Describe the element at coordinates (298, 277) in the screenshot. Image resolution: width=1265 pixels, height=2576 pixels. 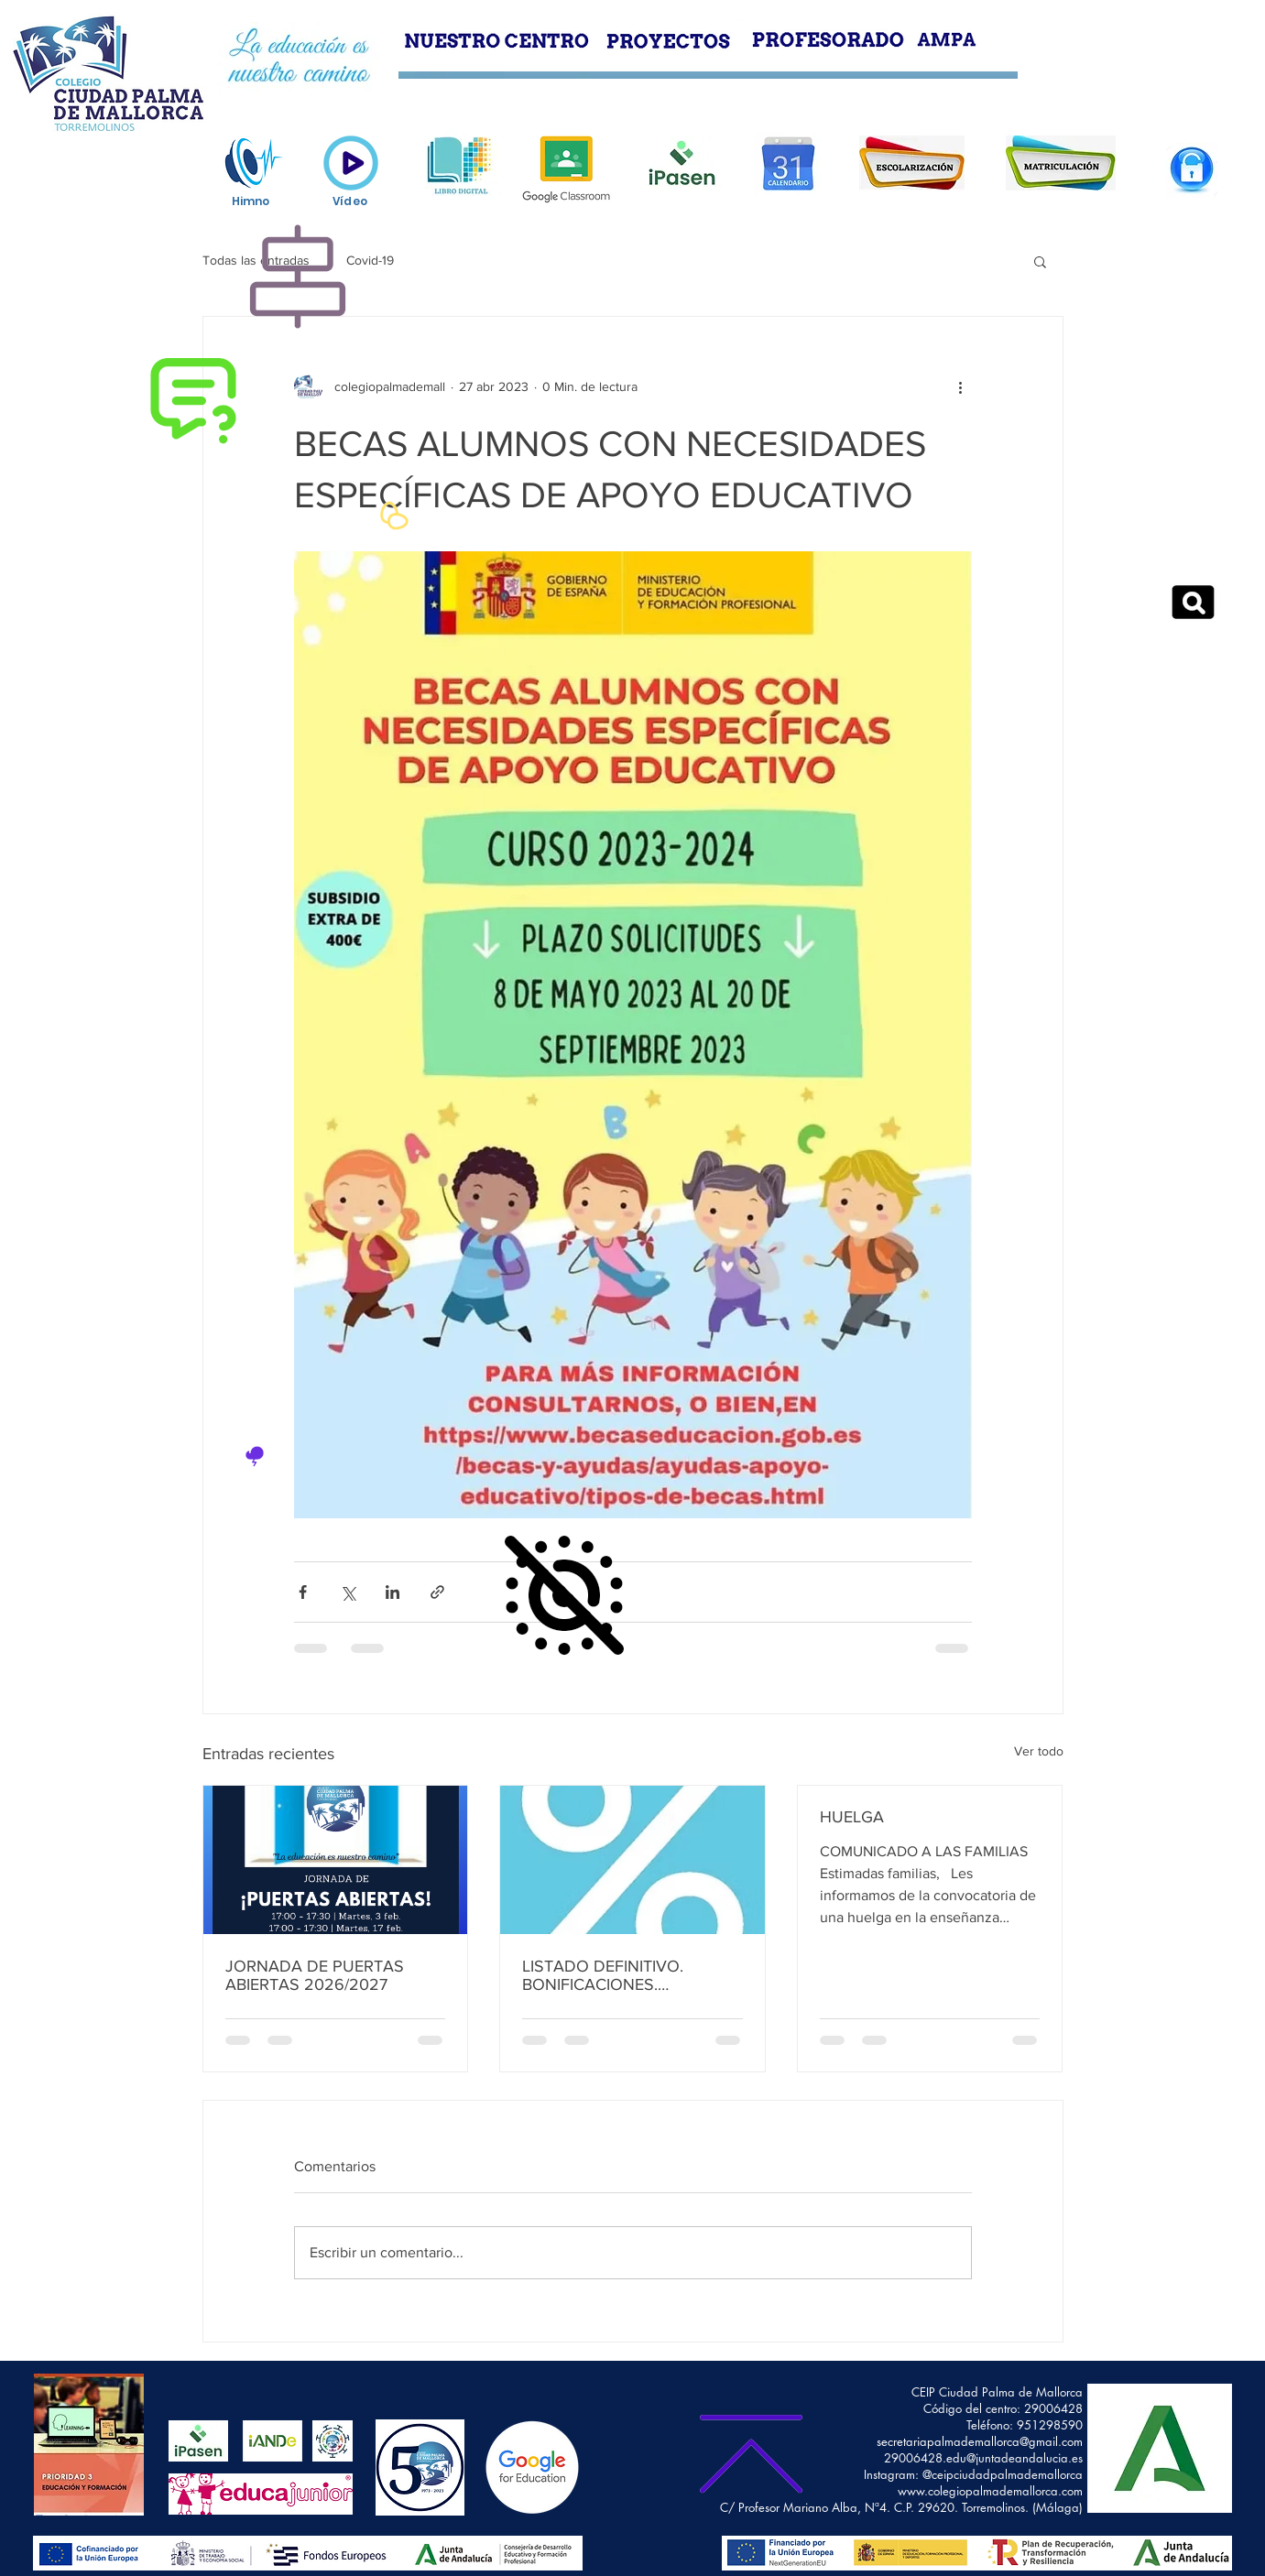
I see `align objects to horizontal center` at that location.